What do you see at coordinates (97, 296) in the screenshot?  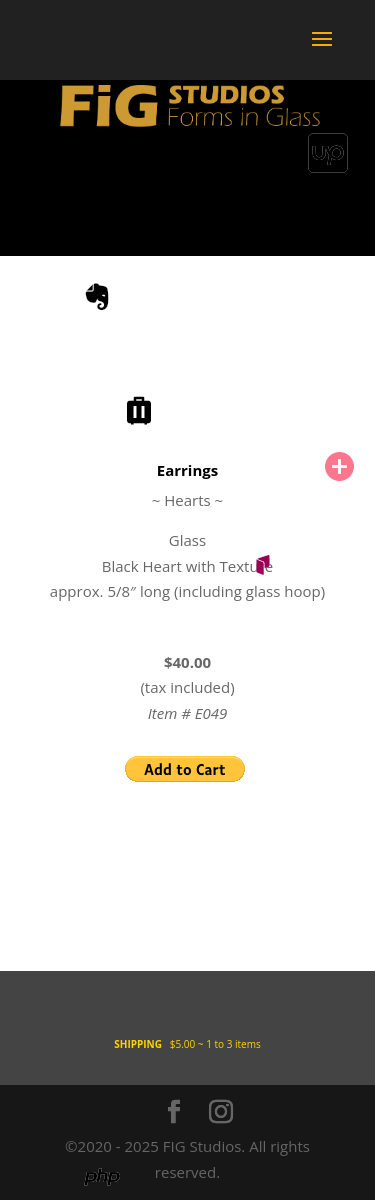 I see `open Evernote app` at bounding box center [97, 296].